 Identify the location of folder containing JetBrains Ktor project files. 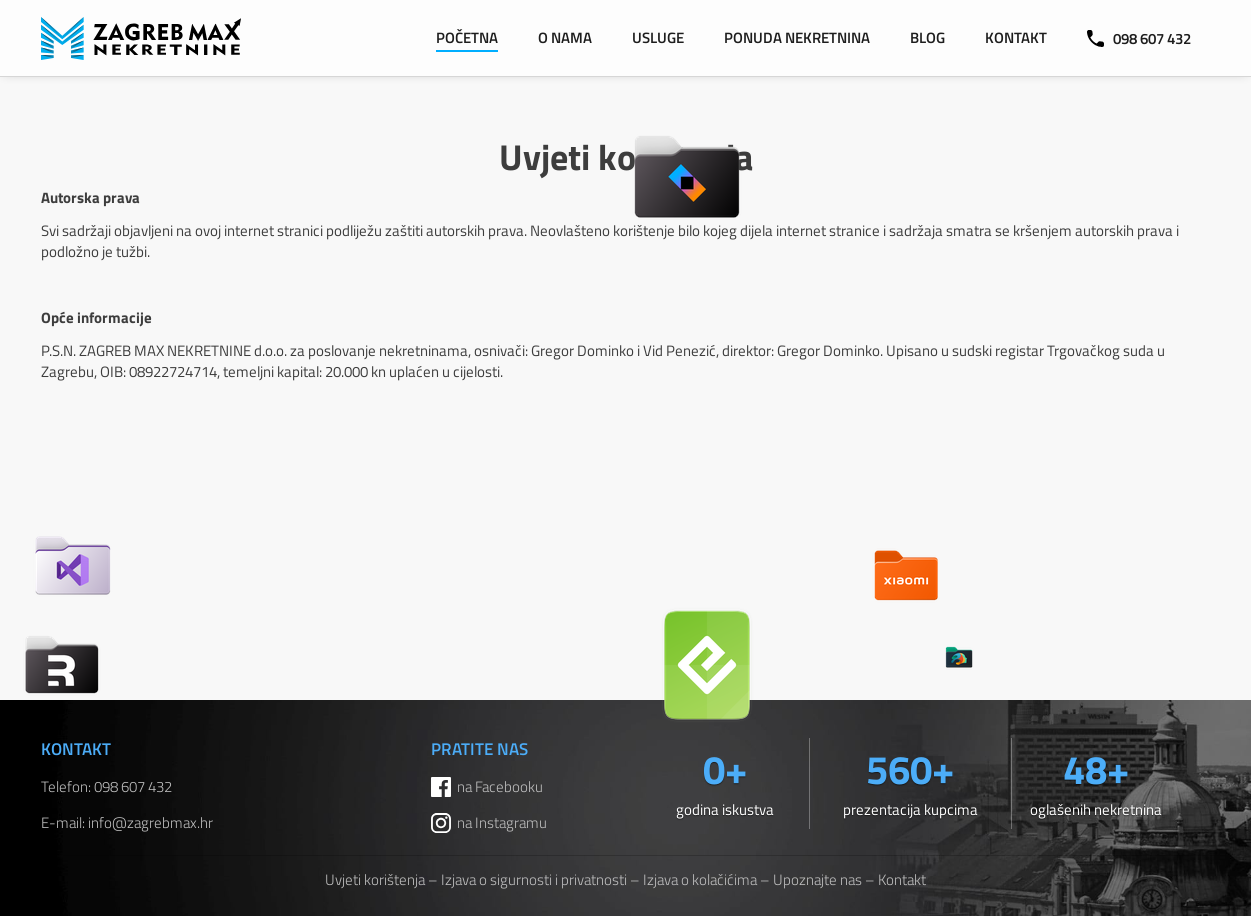
(686, 179).